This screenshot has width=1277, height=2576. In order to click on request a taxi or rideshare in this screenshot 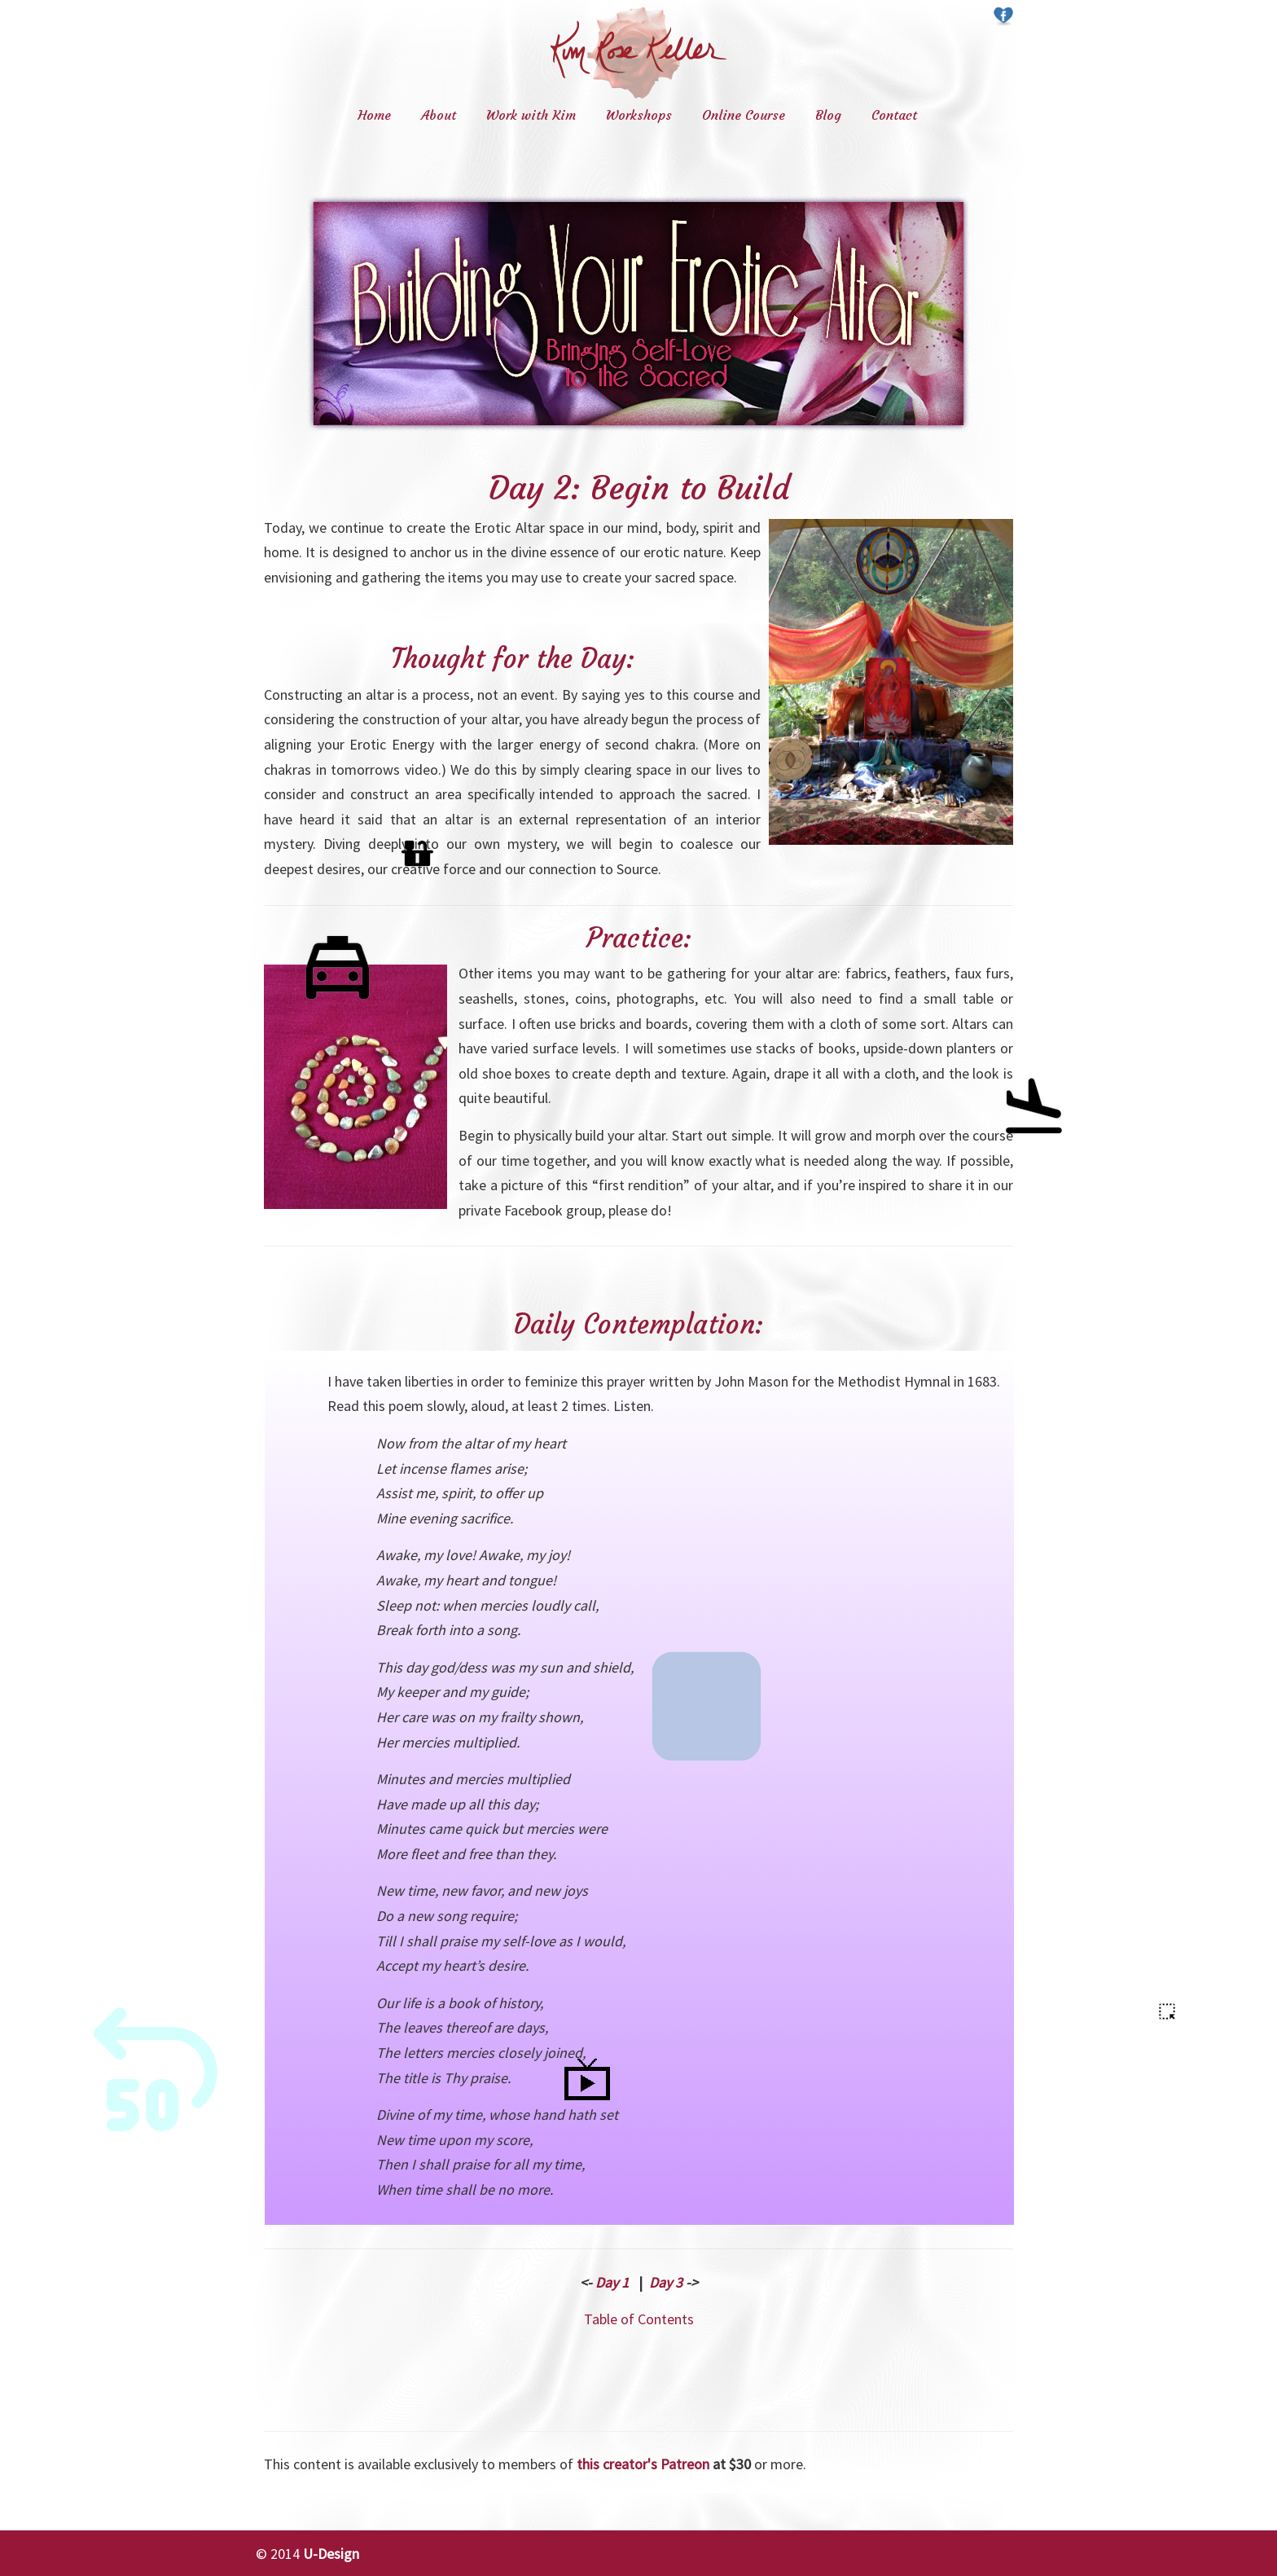, I will do `click(337, 967)`.